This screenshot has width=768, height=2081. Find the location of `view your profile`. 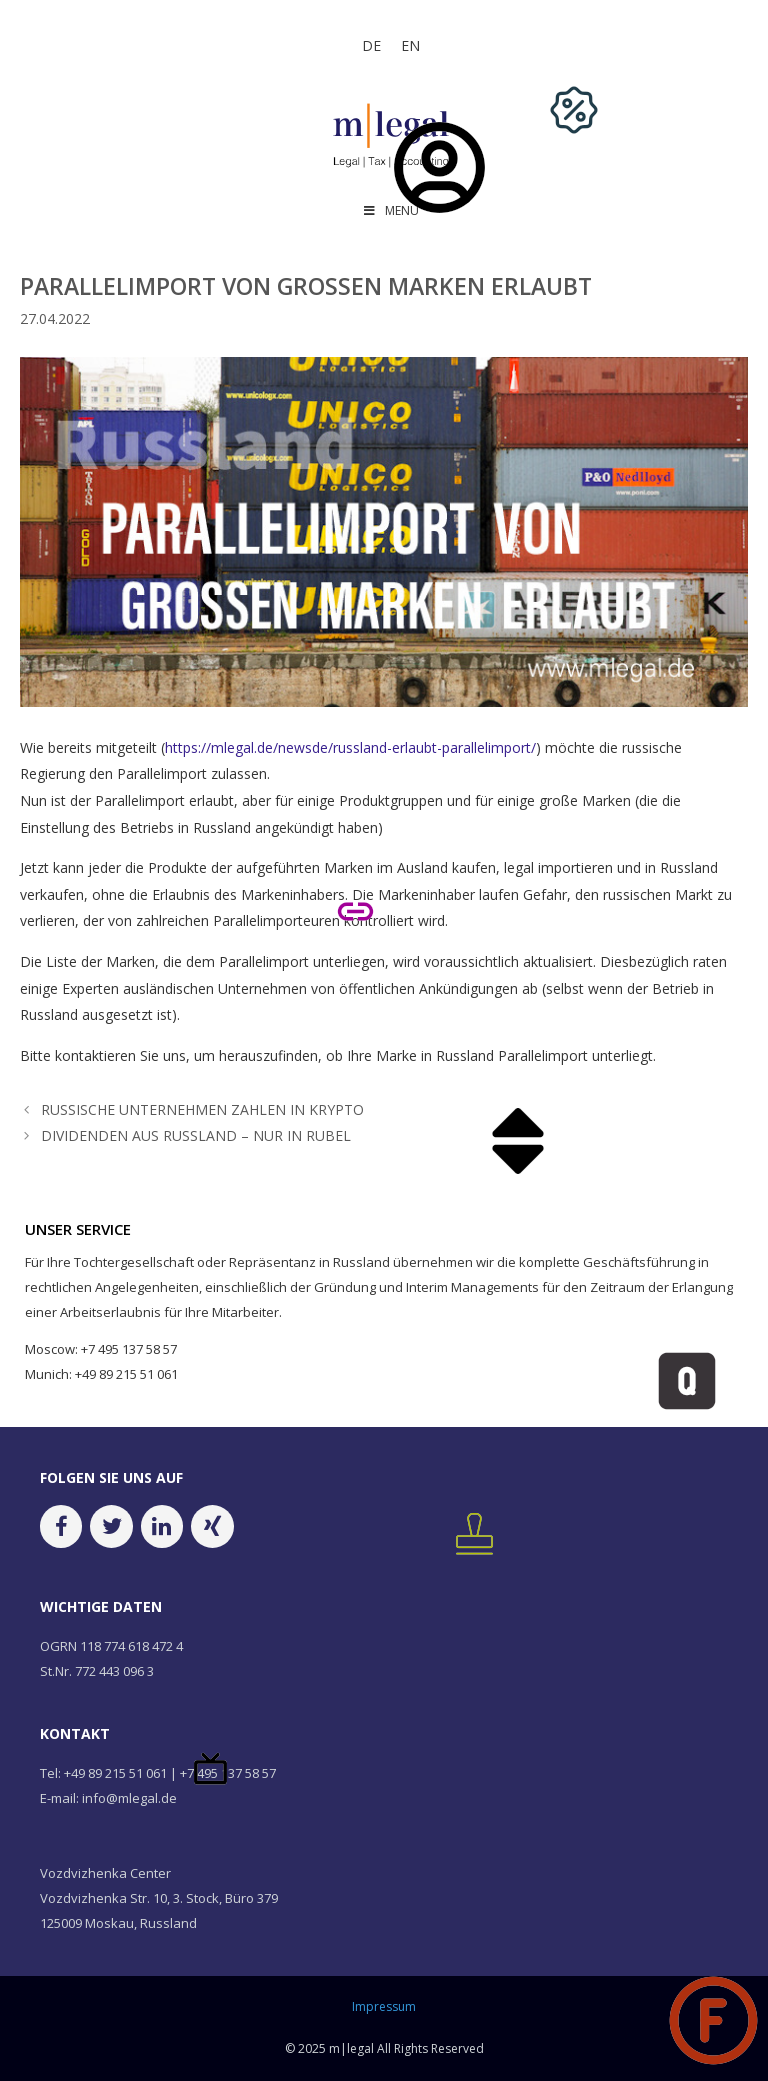

view your profile is located at coordinates (439, 167).